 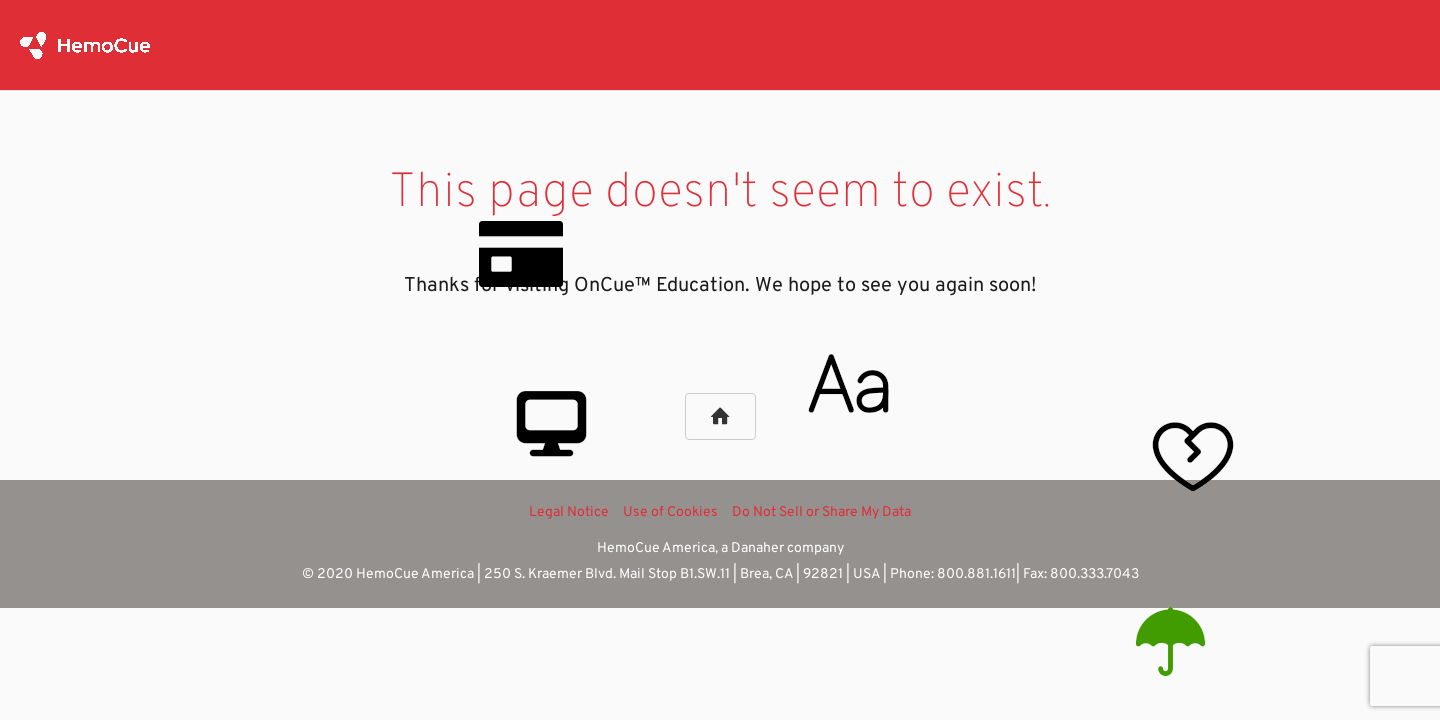 What do you see at coordinates (551, 421) in the screenshot?
I see `switch to desktop view` at bounding box center [551, 421].